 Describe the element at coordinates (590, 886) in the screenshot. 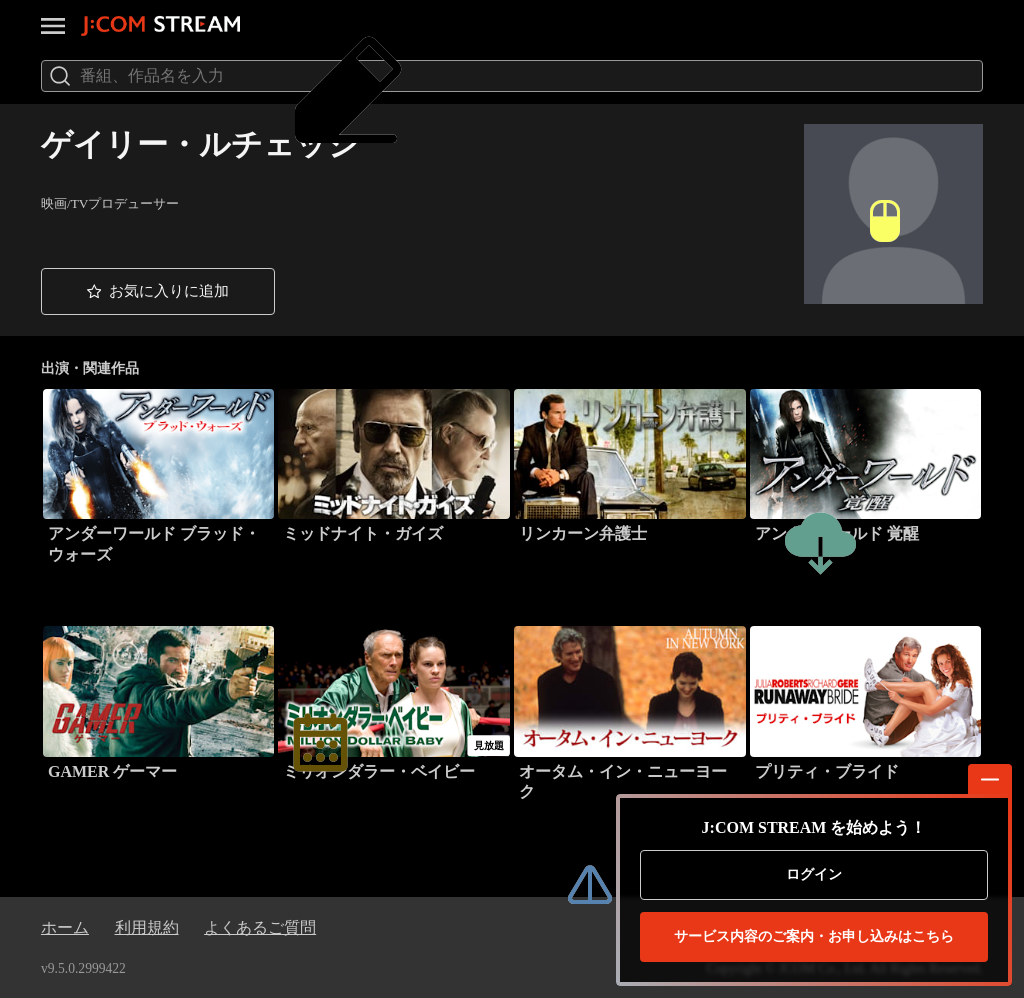

I see `view item details` at that location.